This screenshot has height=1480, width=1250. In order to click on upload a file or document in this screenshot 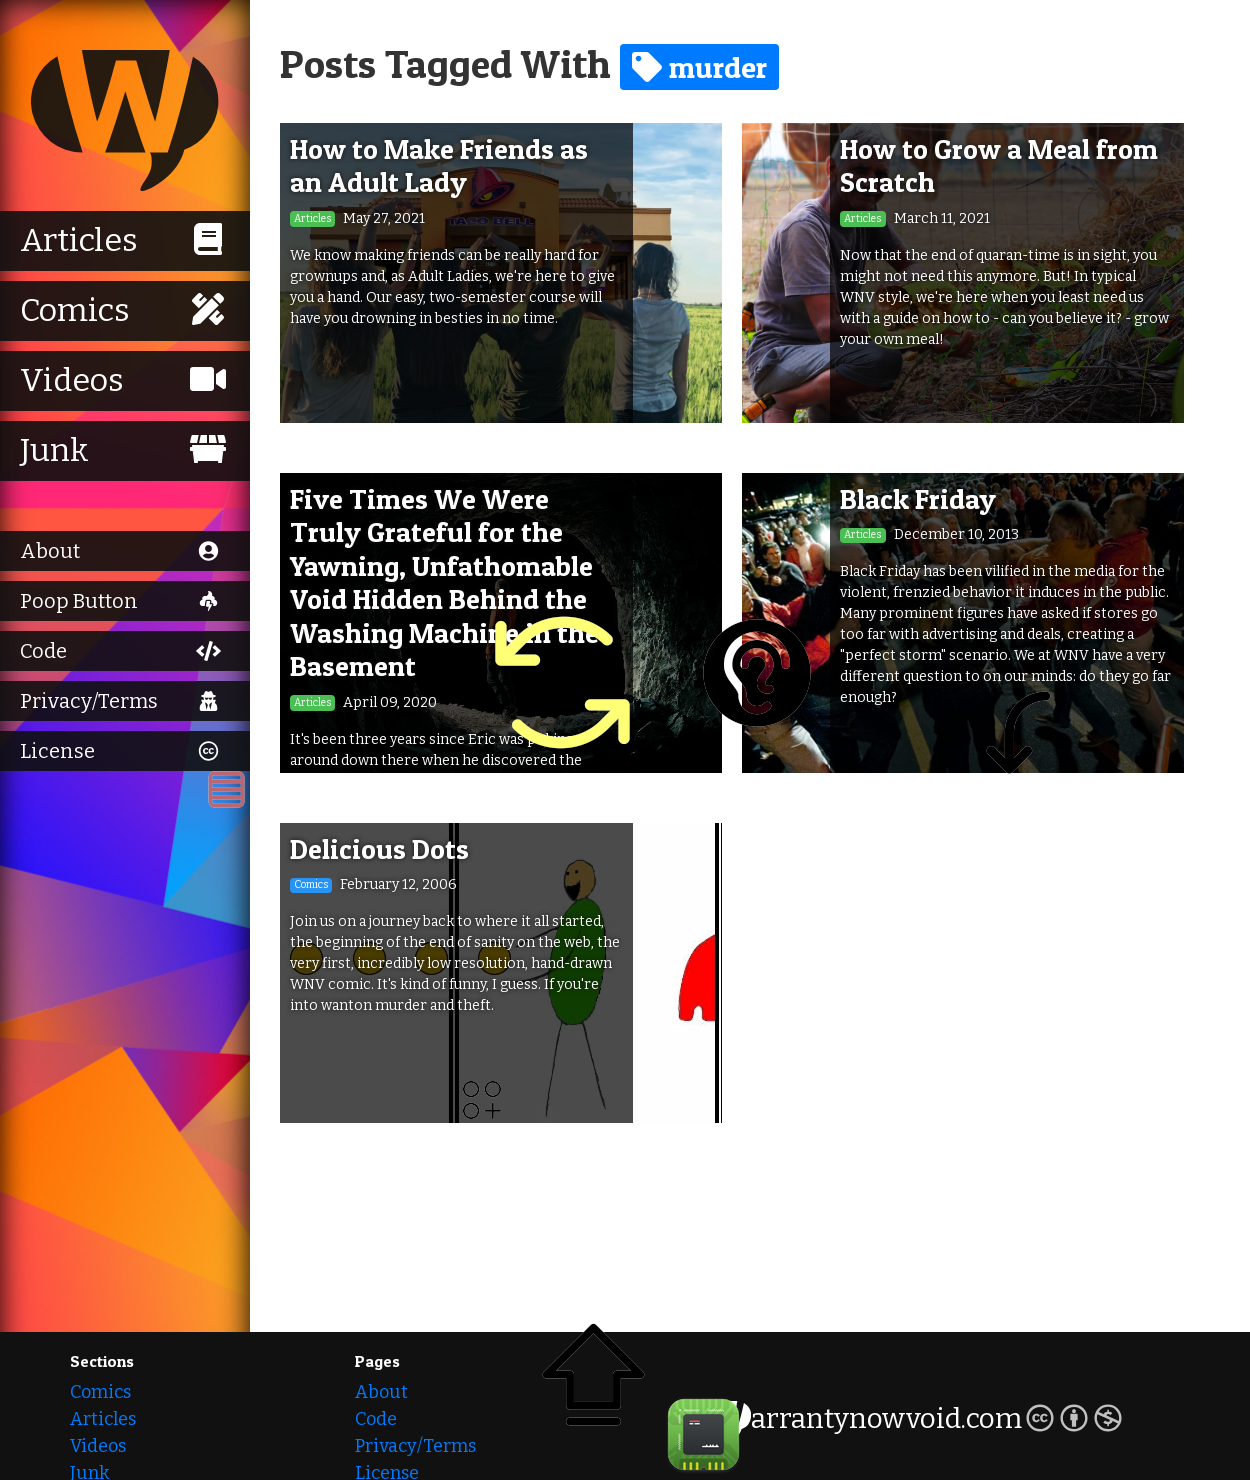, I will do `click(593, 1378)`.